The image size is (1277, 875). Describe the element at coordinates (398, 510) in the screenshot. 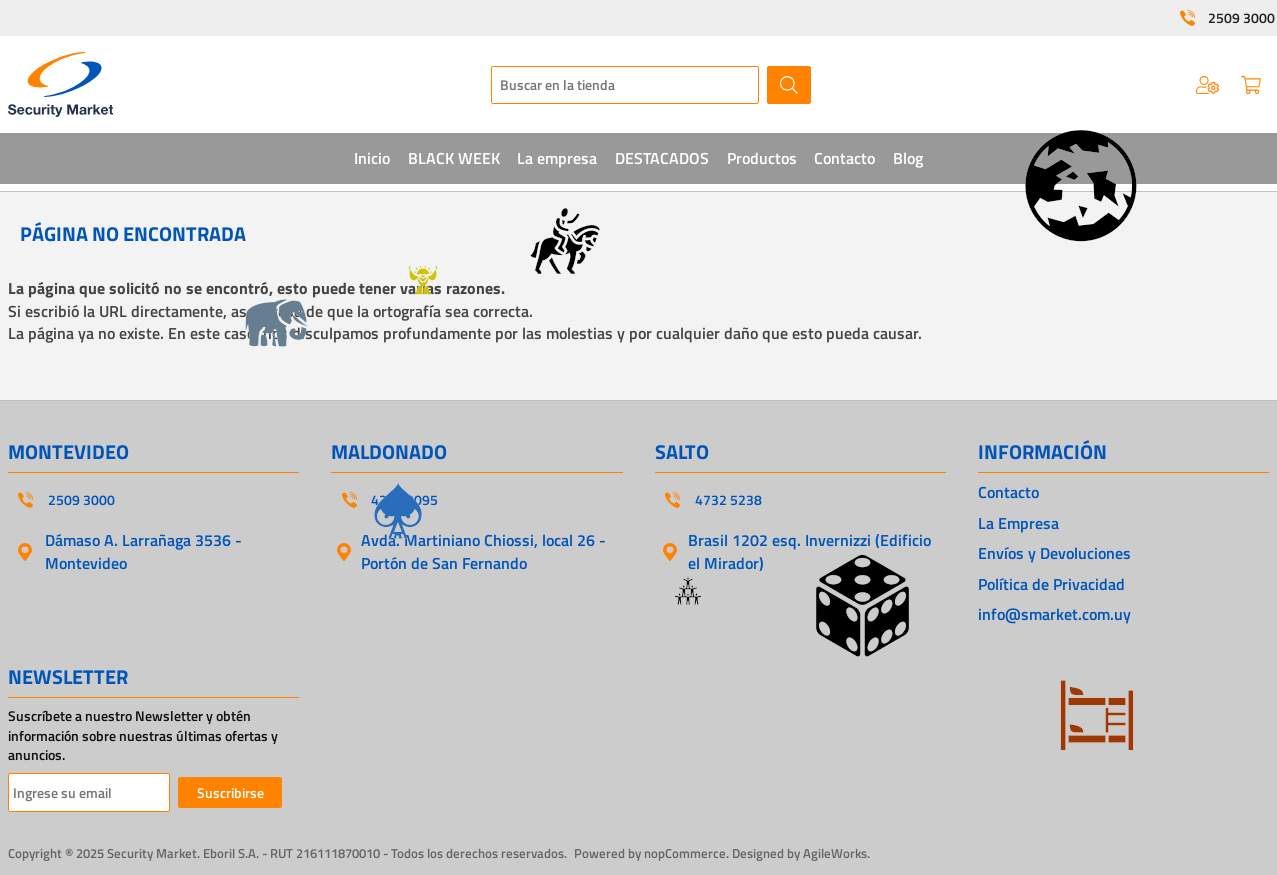

I see `indicates death or game over in a card game` at that location.